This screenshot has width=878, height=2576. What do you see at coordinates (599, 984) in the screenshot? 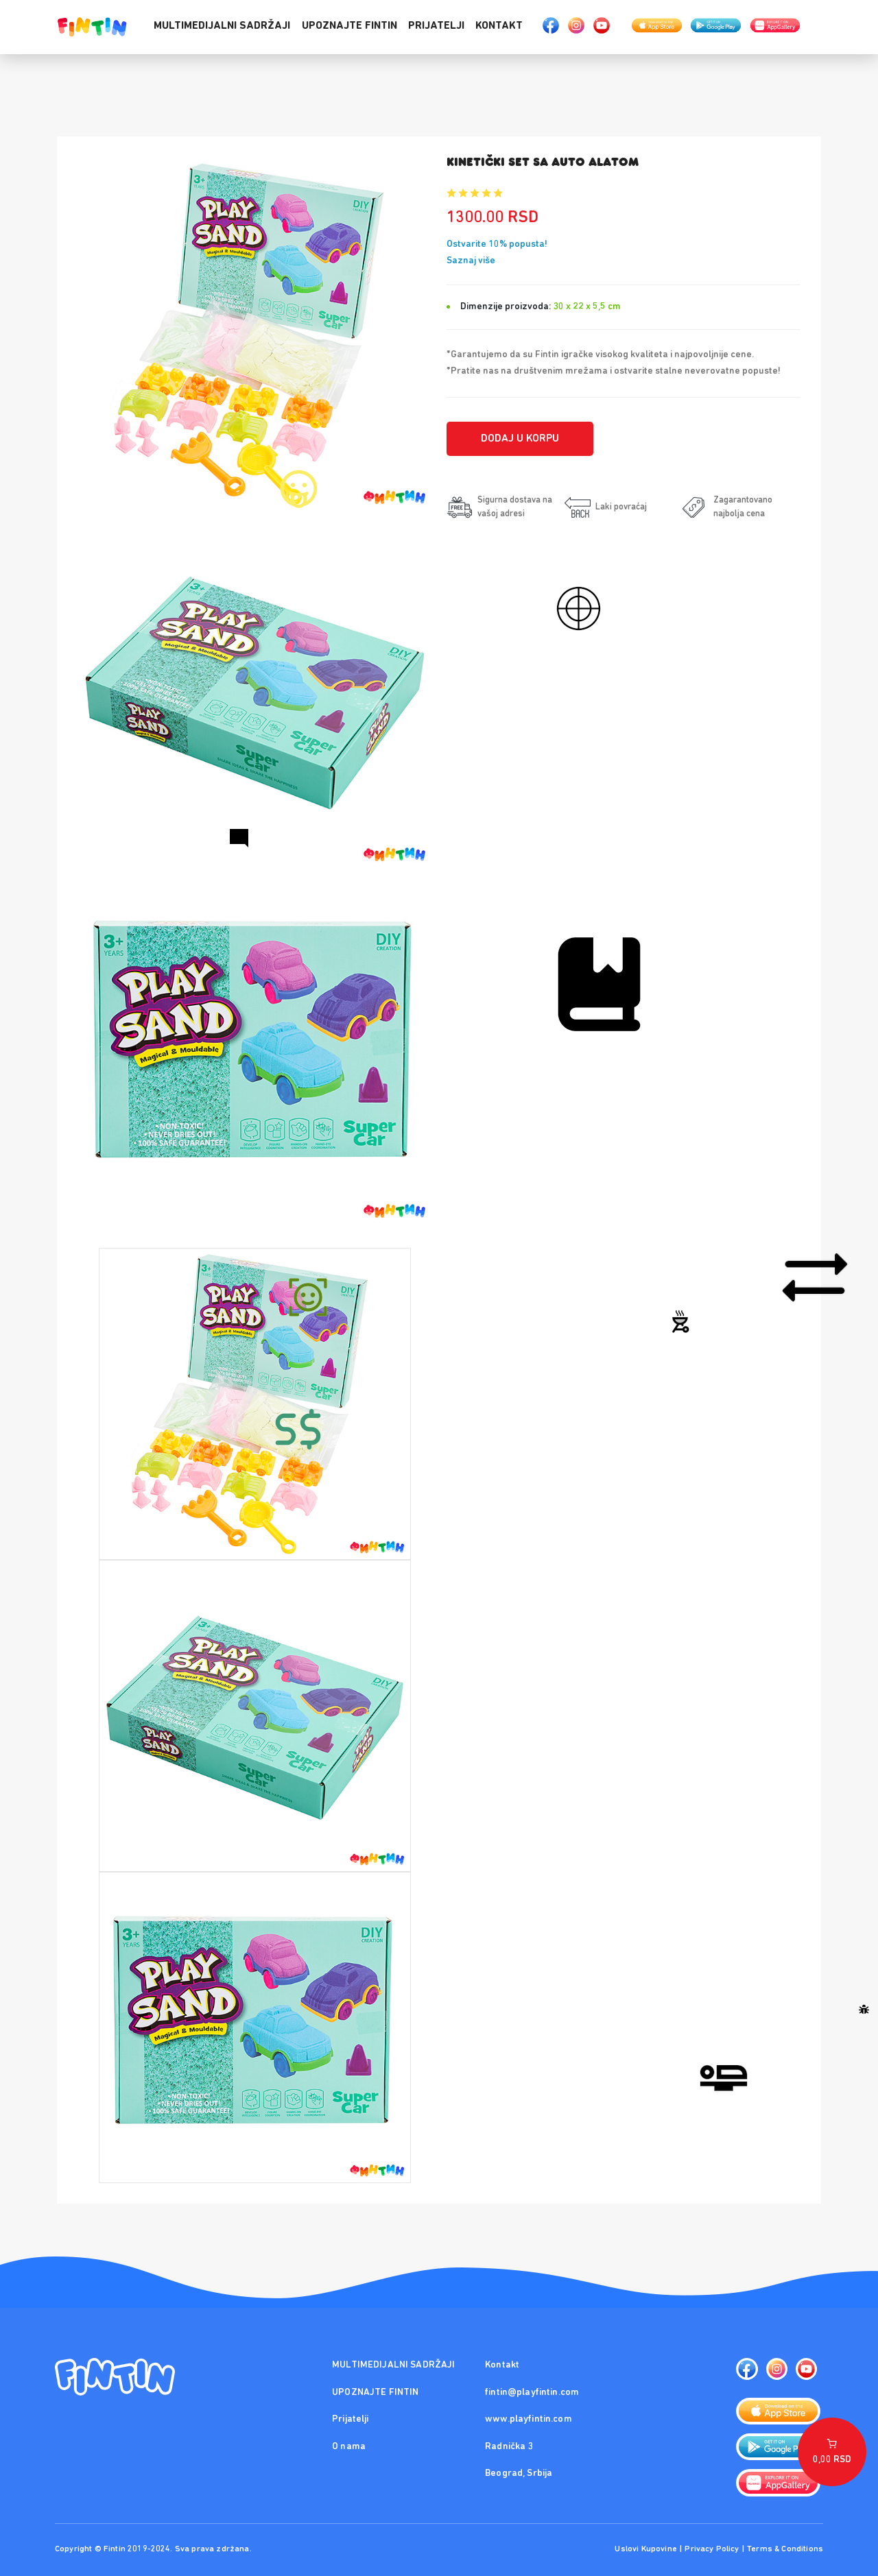
I see `access your bookmarked reading list` at bounding box center [599, 984].